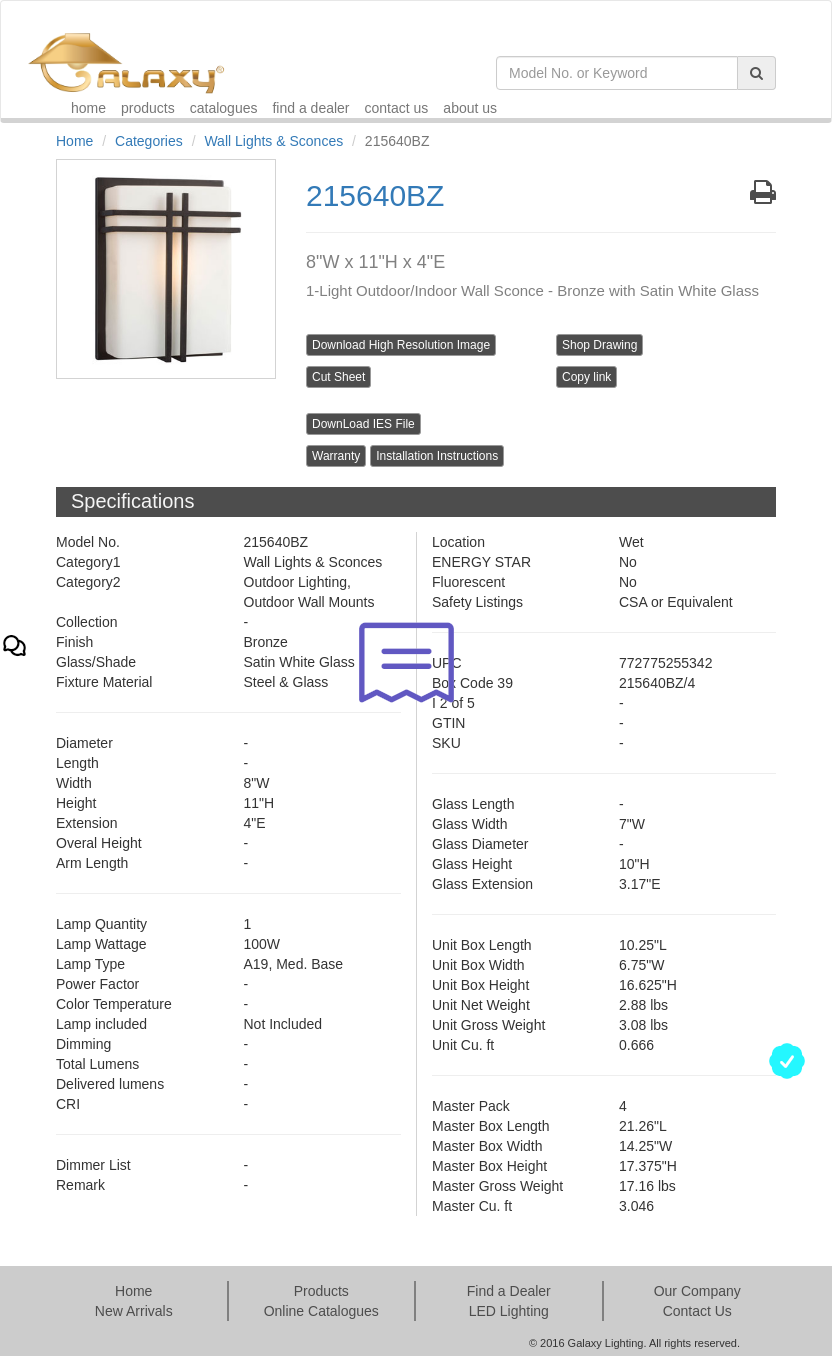  Describe the element at coordinates (14, 645) in the screenshot. I see `open chat or messaging` at that location.